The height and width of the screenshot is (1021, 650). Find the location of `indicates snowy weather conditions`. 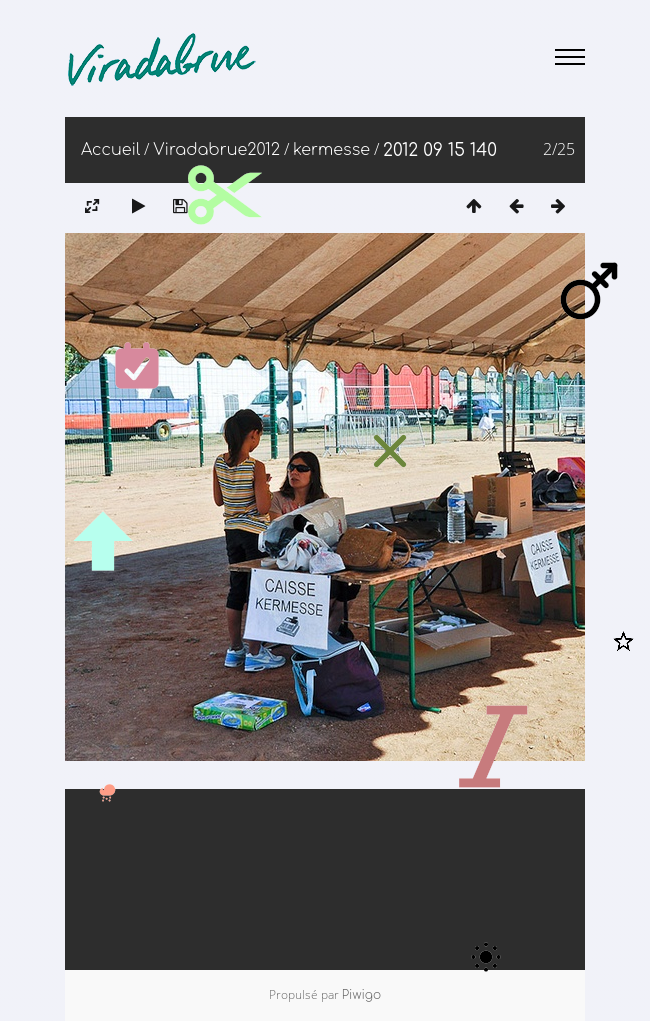

indicates snowy weather conditions is located at coordinates (107, 792).